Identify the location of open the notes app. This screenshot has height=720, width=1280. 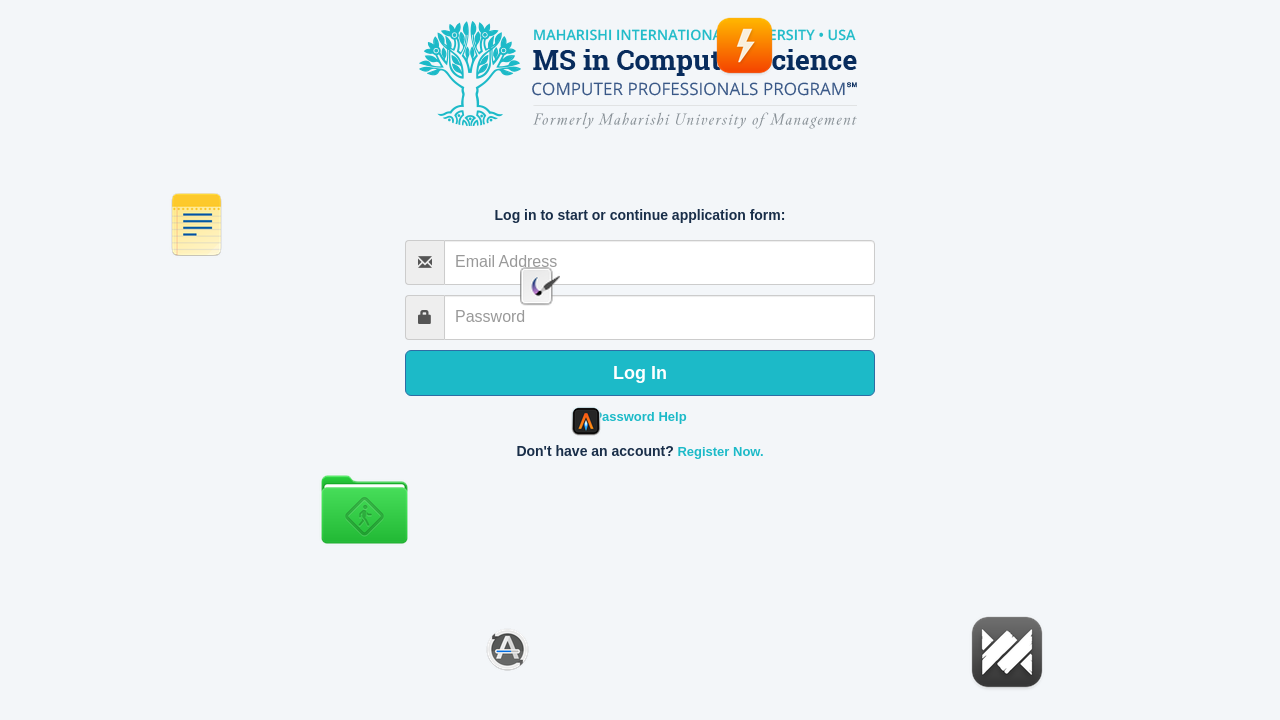
(196, 224).